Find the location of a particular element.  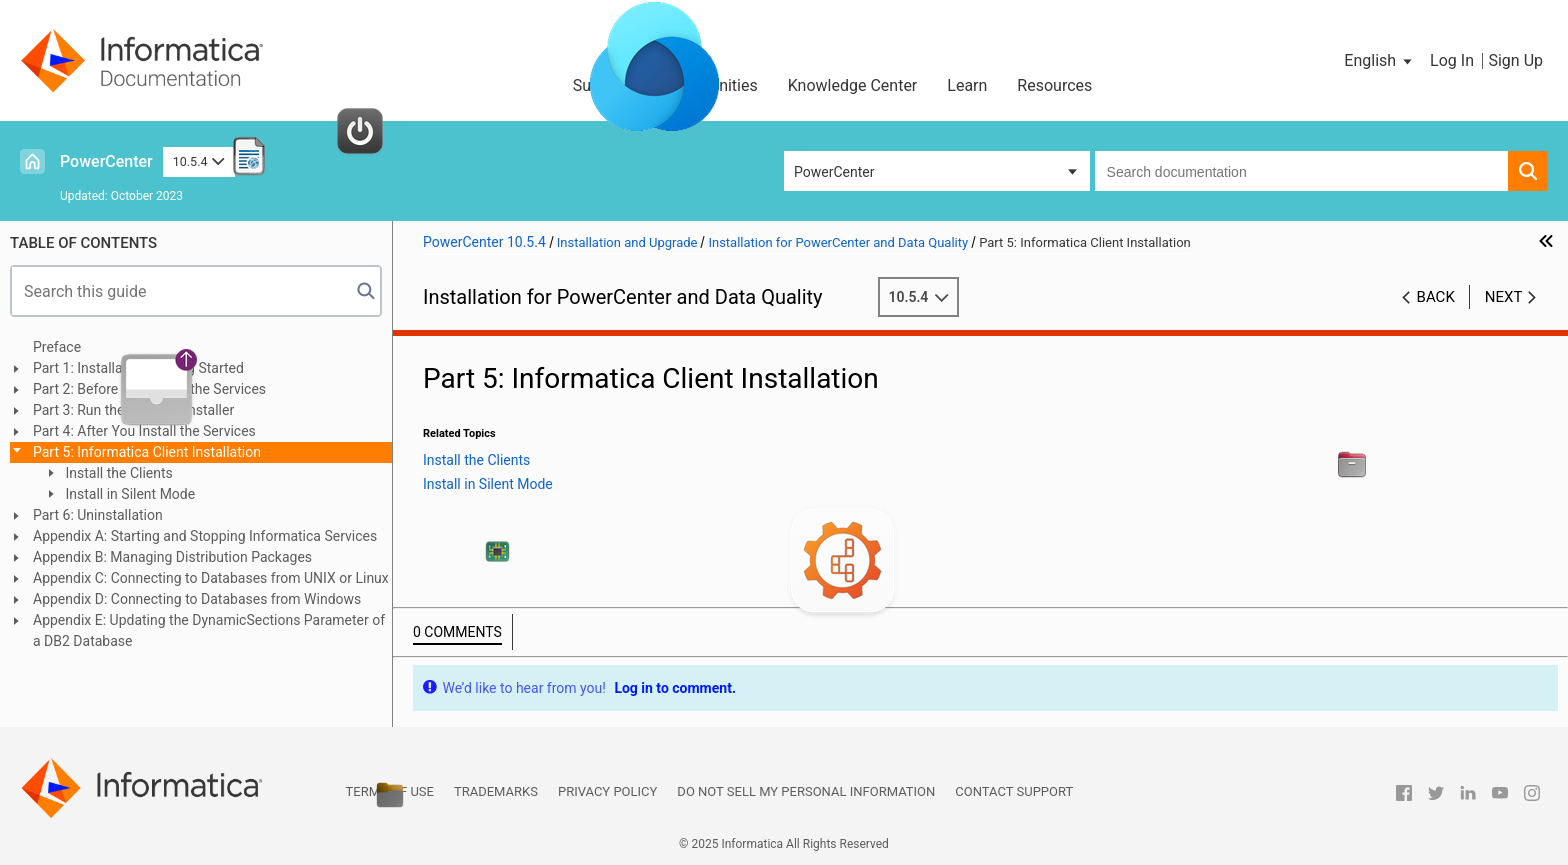

an open folder containing files is located at coordinates (390, 795).